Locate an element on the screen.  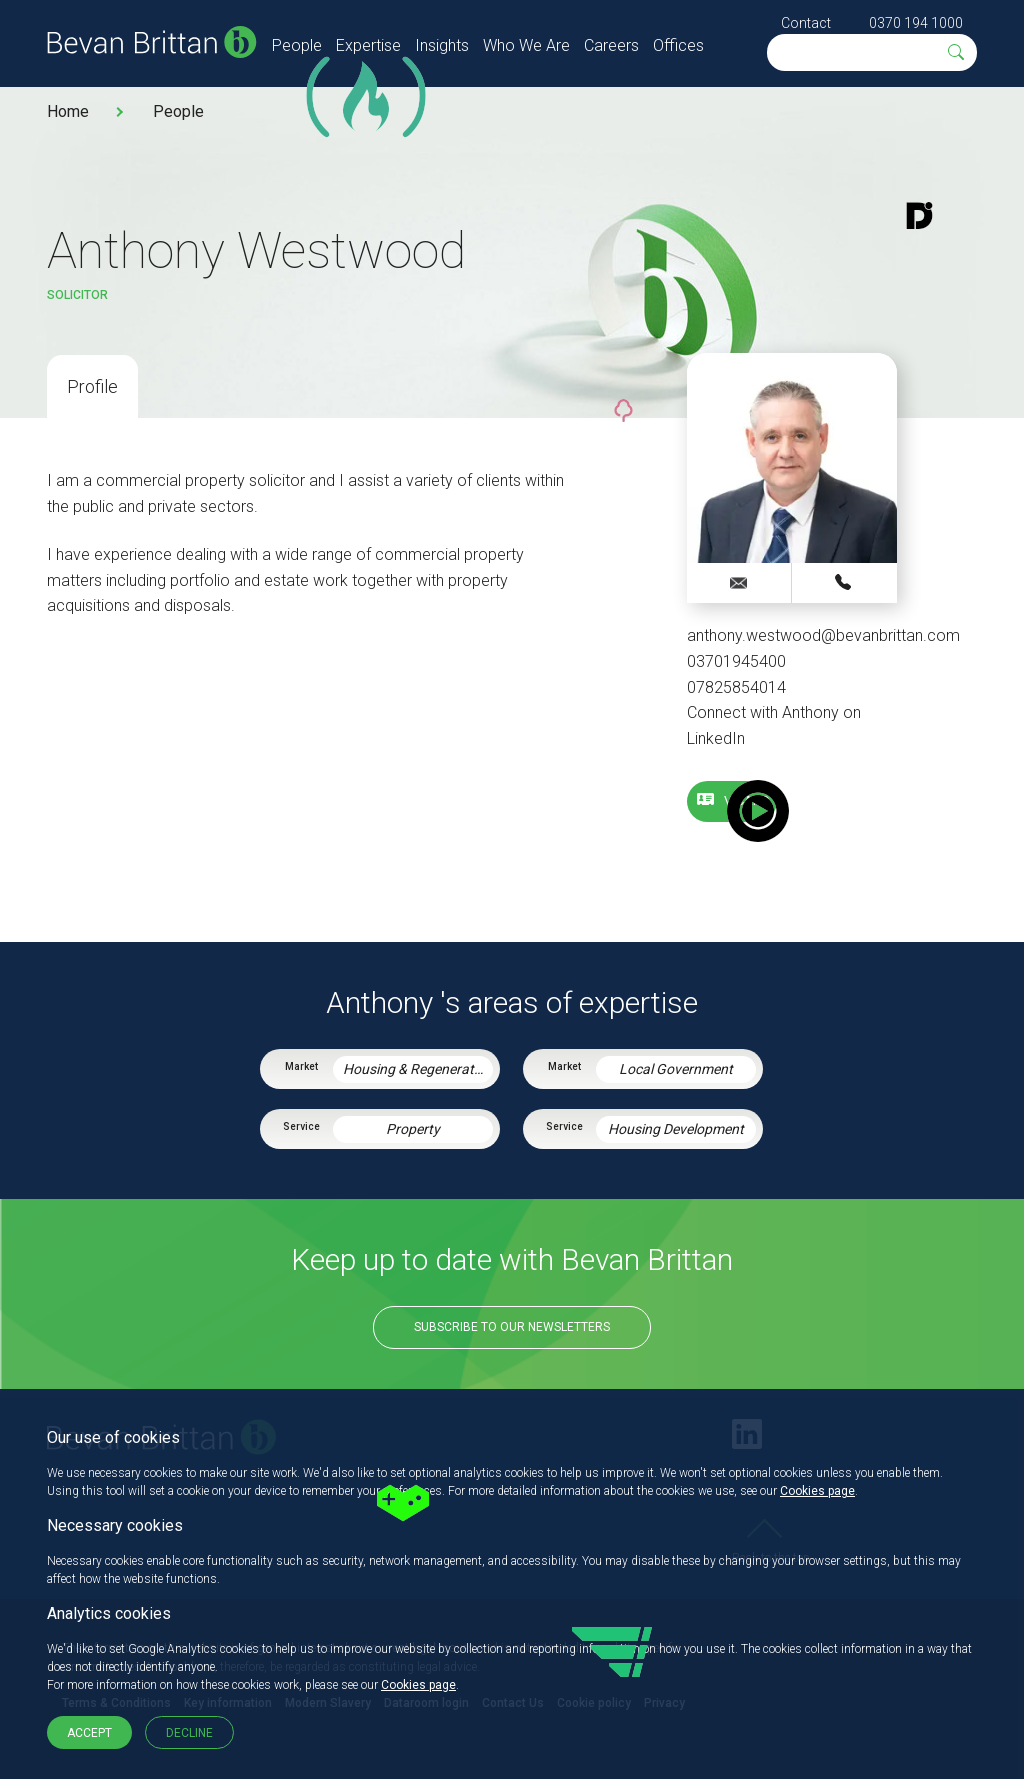
freeCodeCamp logo is located at coordinates (366, 97).